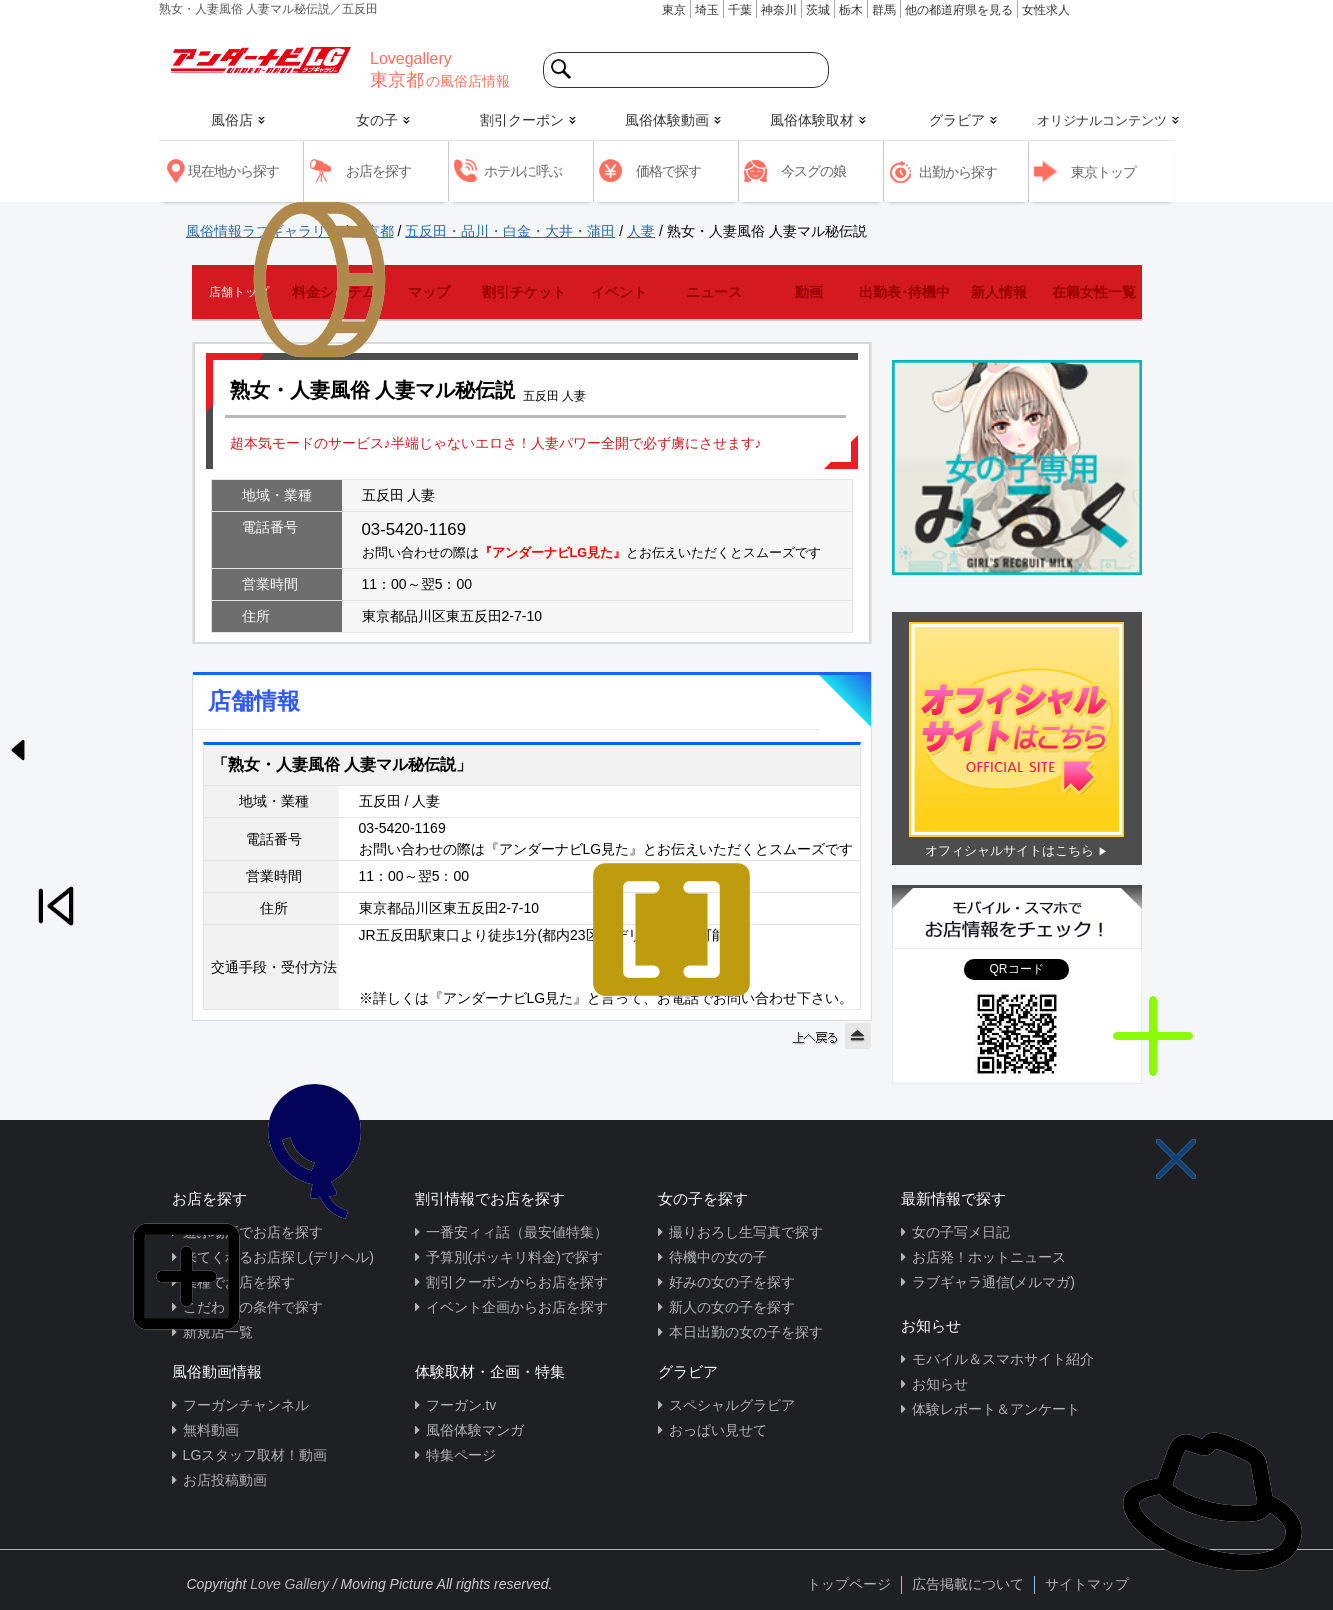 The image size is (1333, 1610). Describe the element at coordinates (18, 750) in the screenshot. I see `go back to the previous screen` at that location.